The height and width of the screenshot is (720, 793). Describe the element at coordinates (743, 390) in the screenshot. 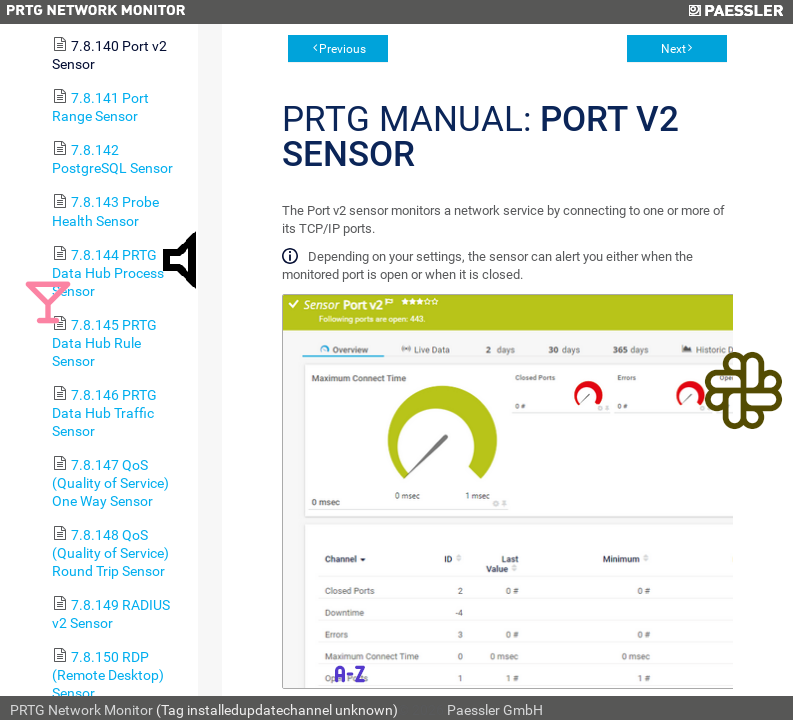

I see `open slack messaging app` at that location.